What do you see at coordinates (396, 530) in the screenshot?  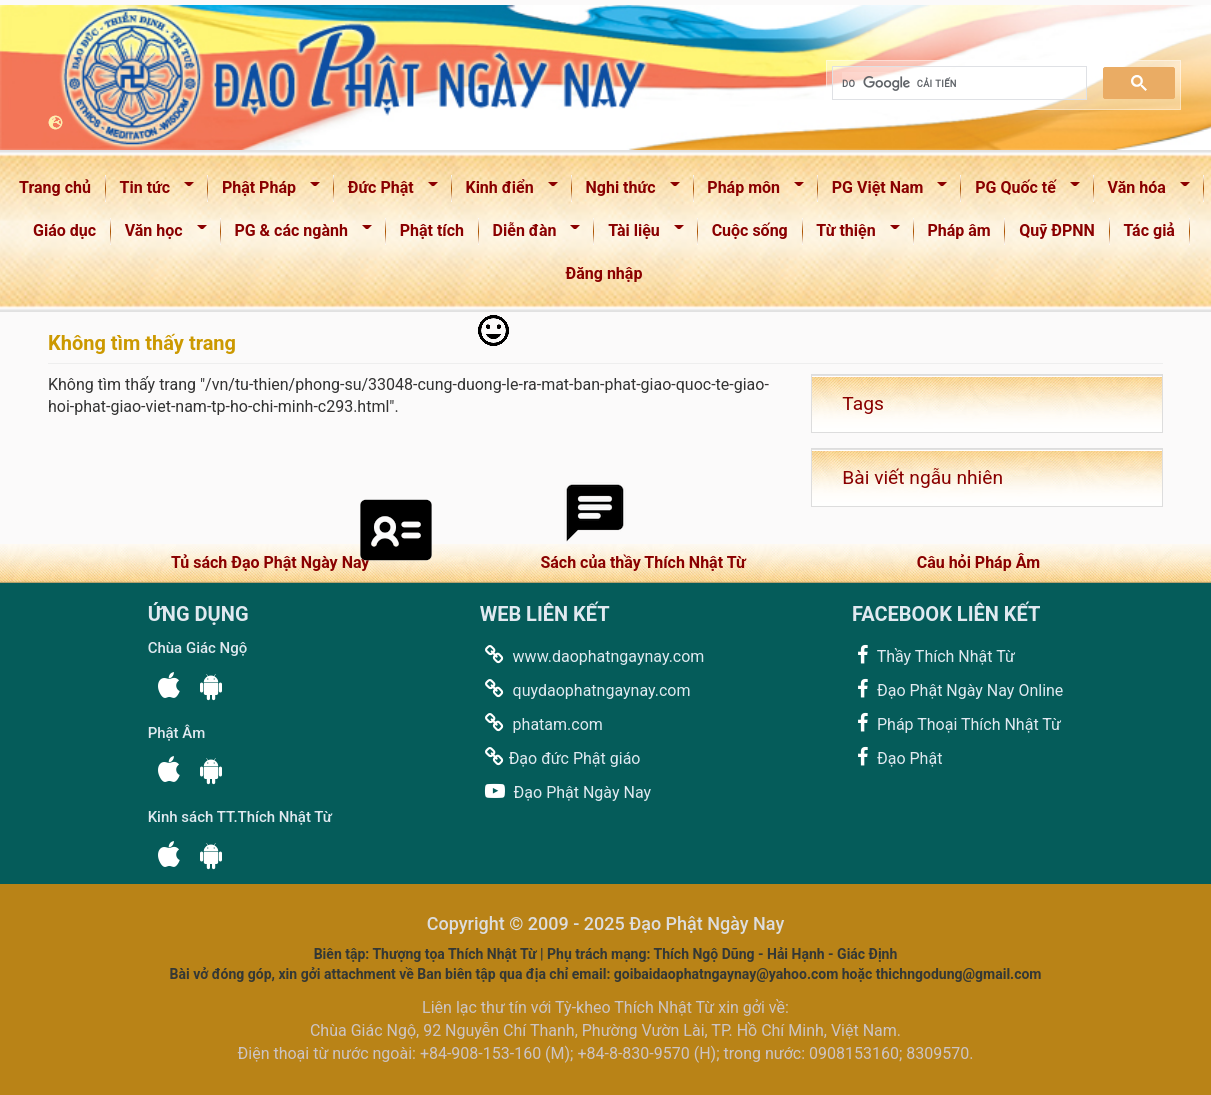 I see `view profile or account details` at bounding box center [396, 530].